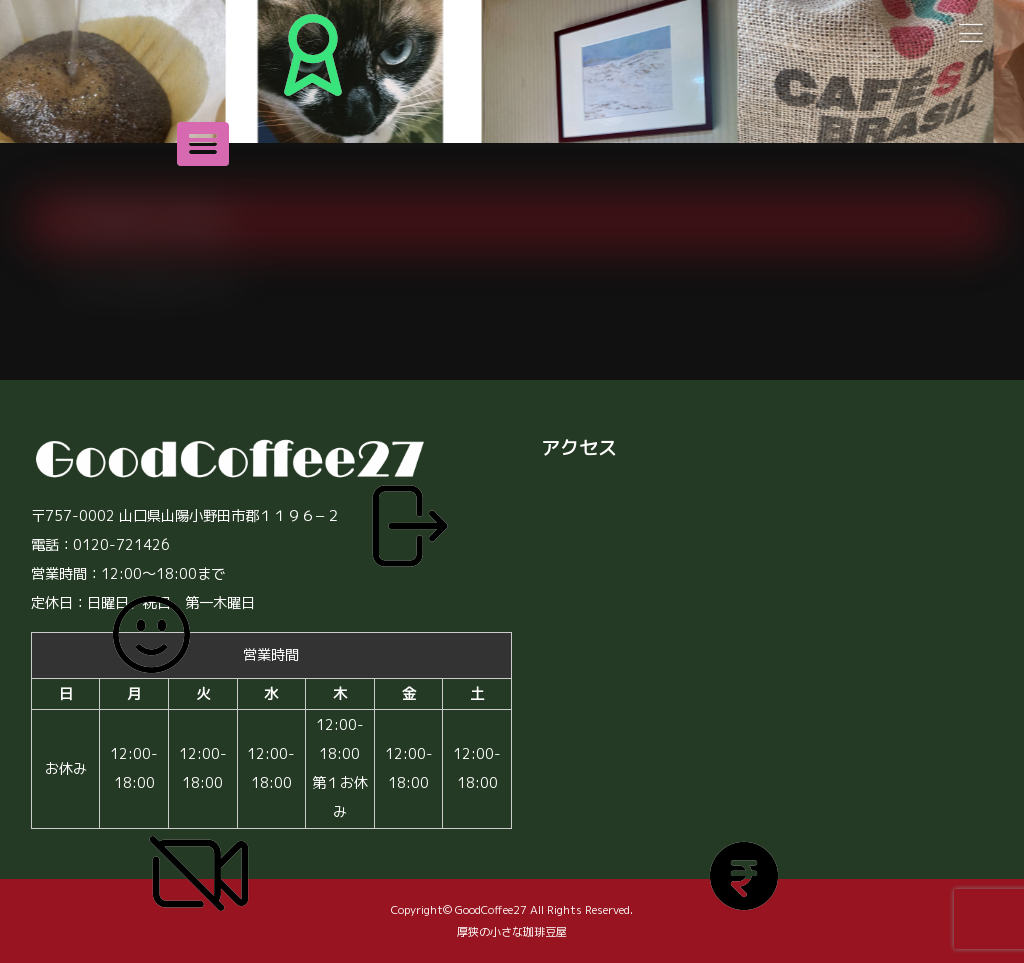 This screenshot has width=1024, height=963. What do you see at coordinates (203, 144) in the screenshot?
I see `view article or document content` at bounding box center [203, 144].